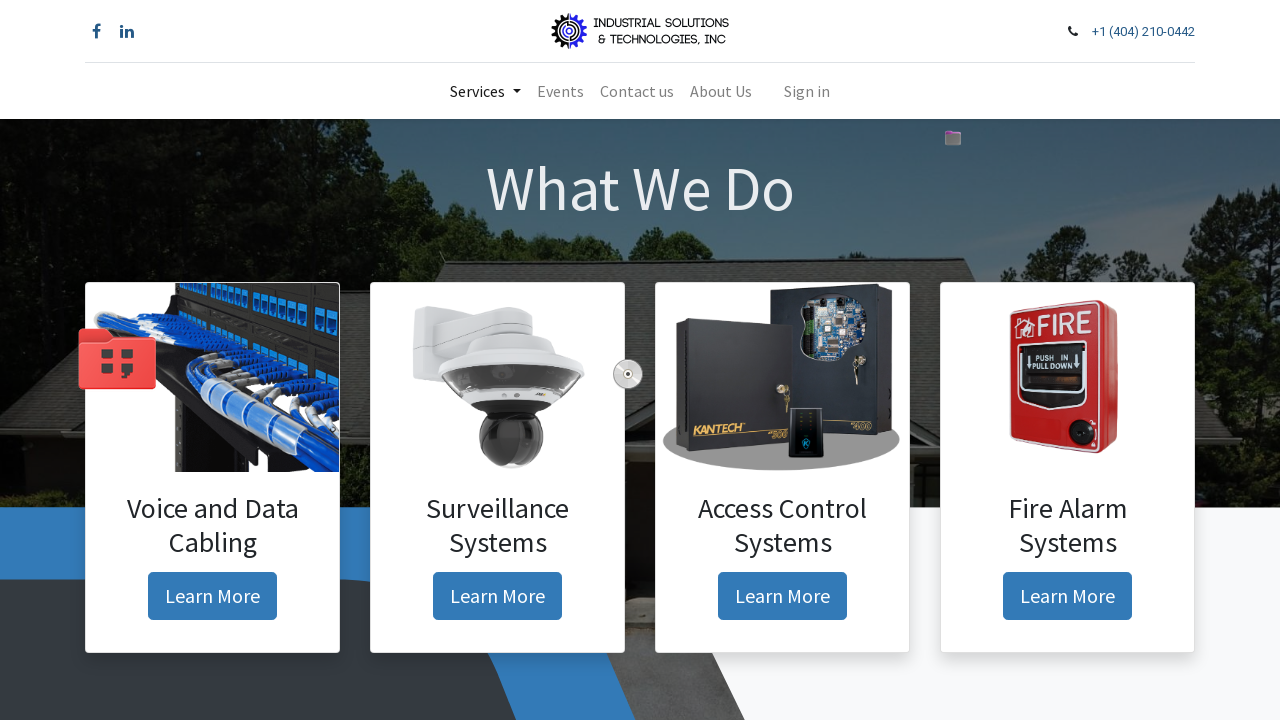 This screenshot has height=720, width=1280. What do you see at coordinates (117, 361) in the screenshot?
I see `open forth programming language projects folder` at bounding box center [117, 361].